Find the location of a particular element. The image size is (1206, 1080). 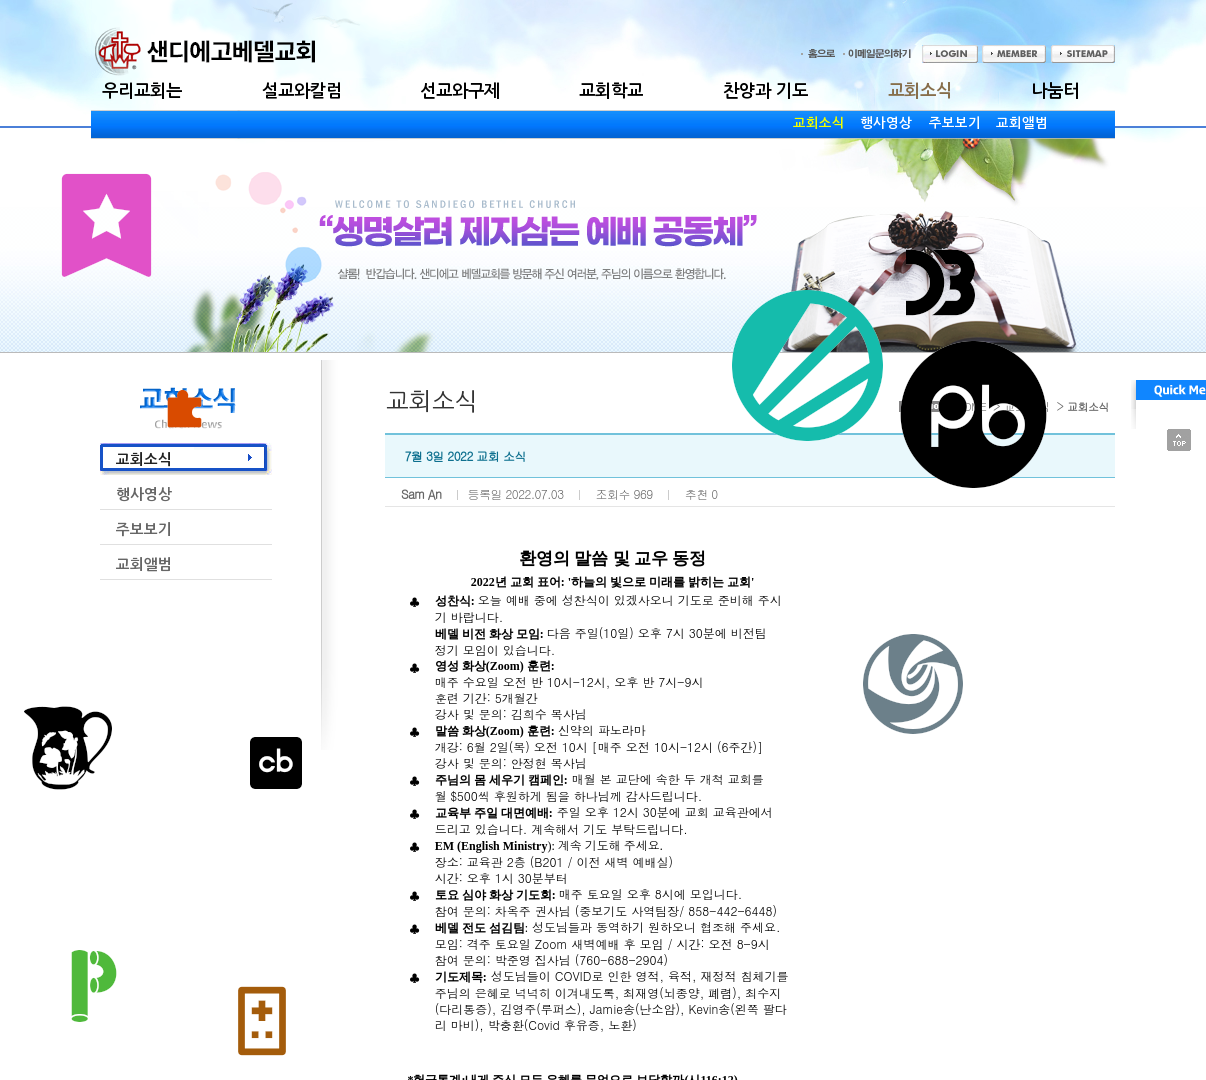

ESL Gaming logo is located at coordinates (807, 365).